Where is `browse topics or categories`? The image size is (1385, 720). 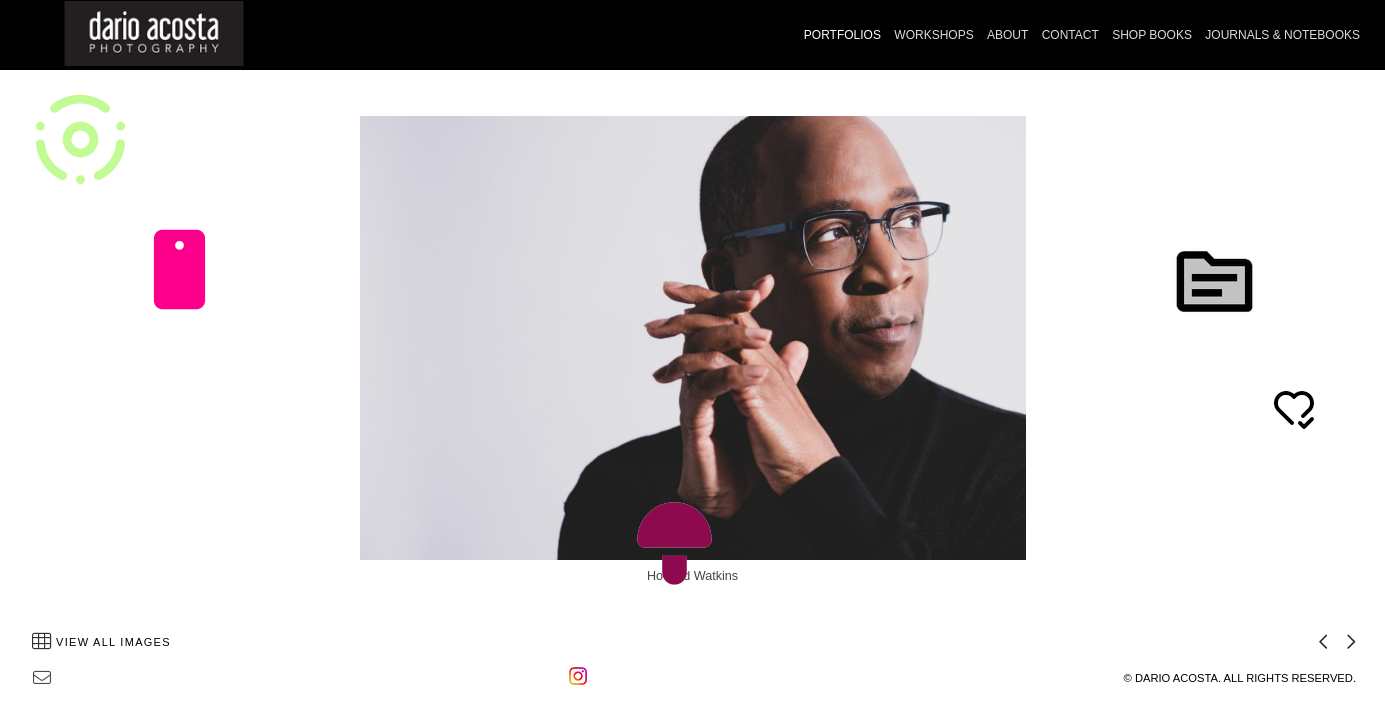 browse topics or categories is located at coordinates (1214, 281).